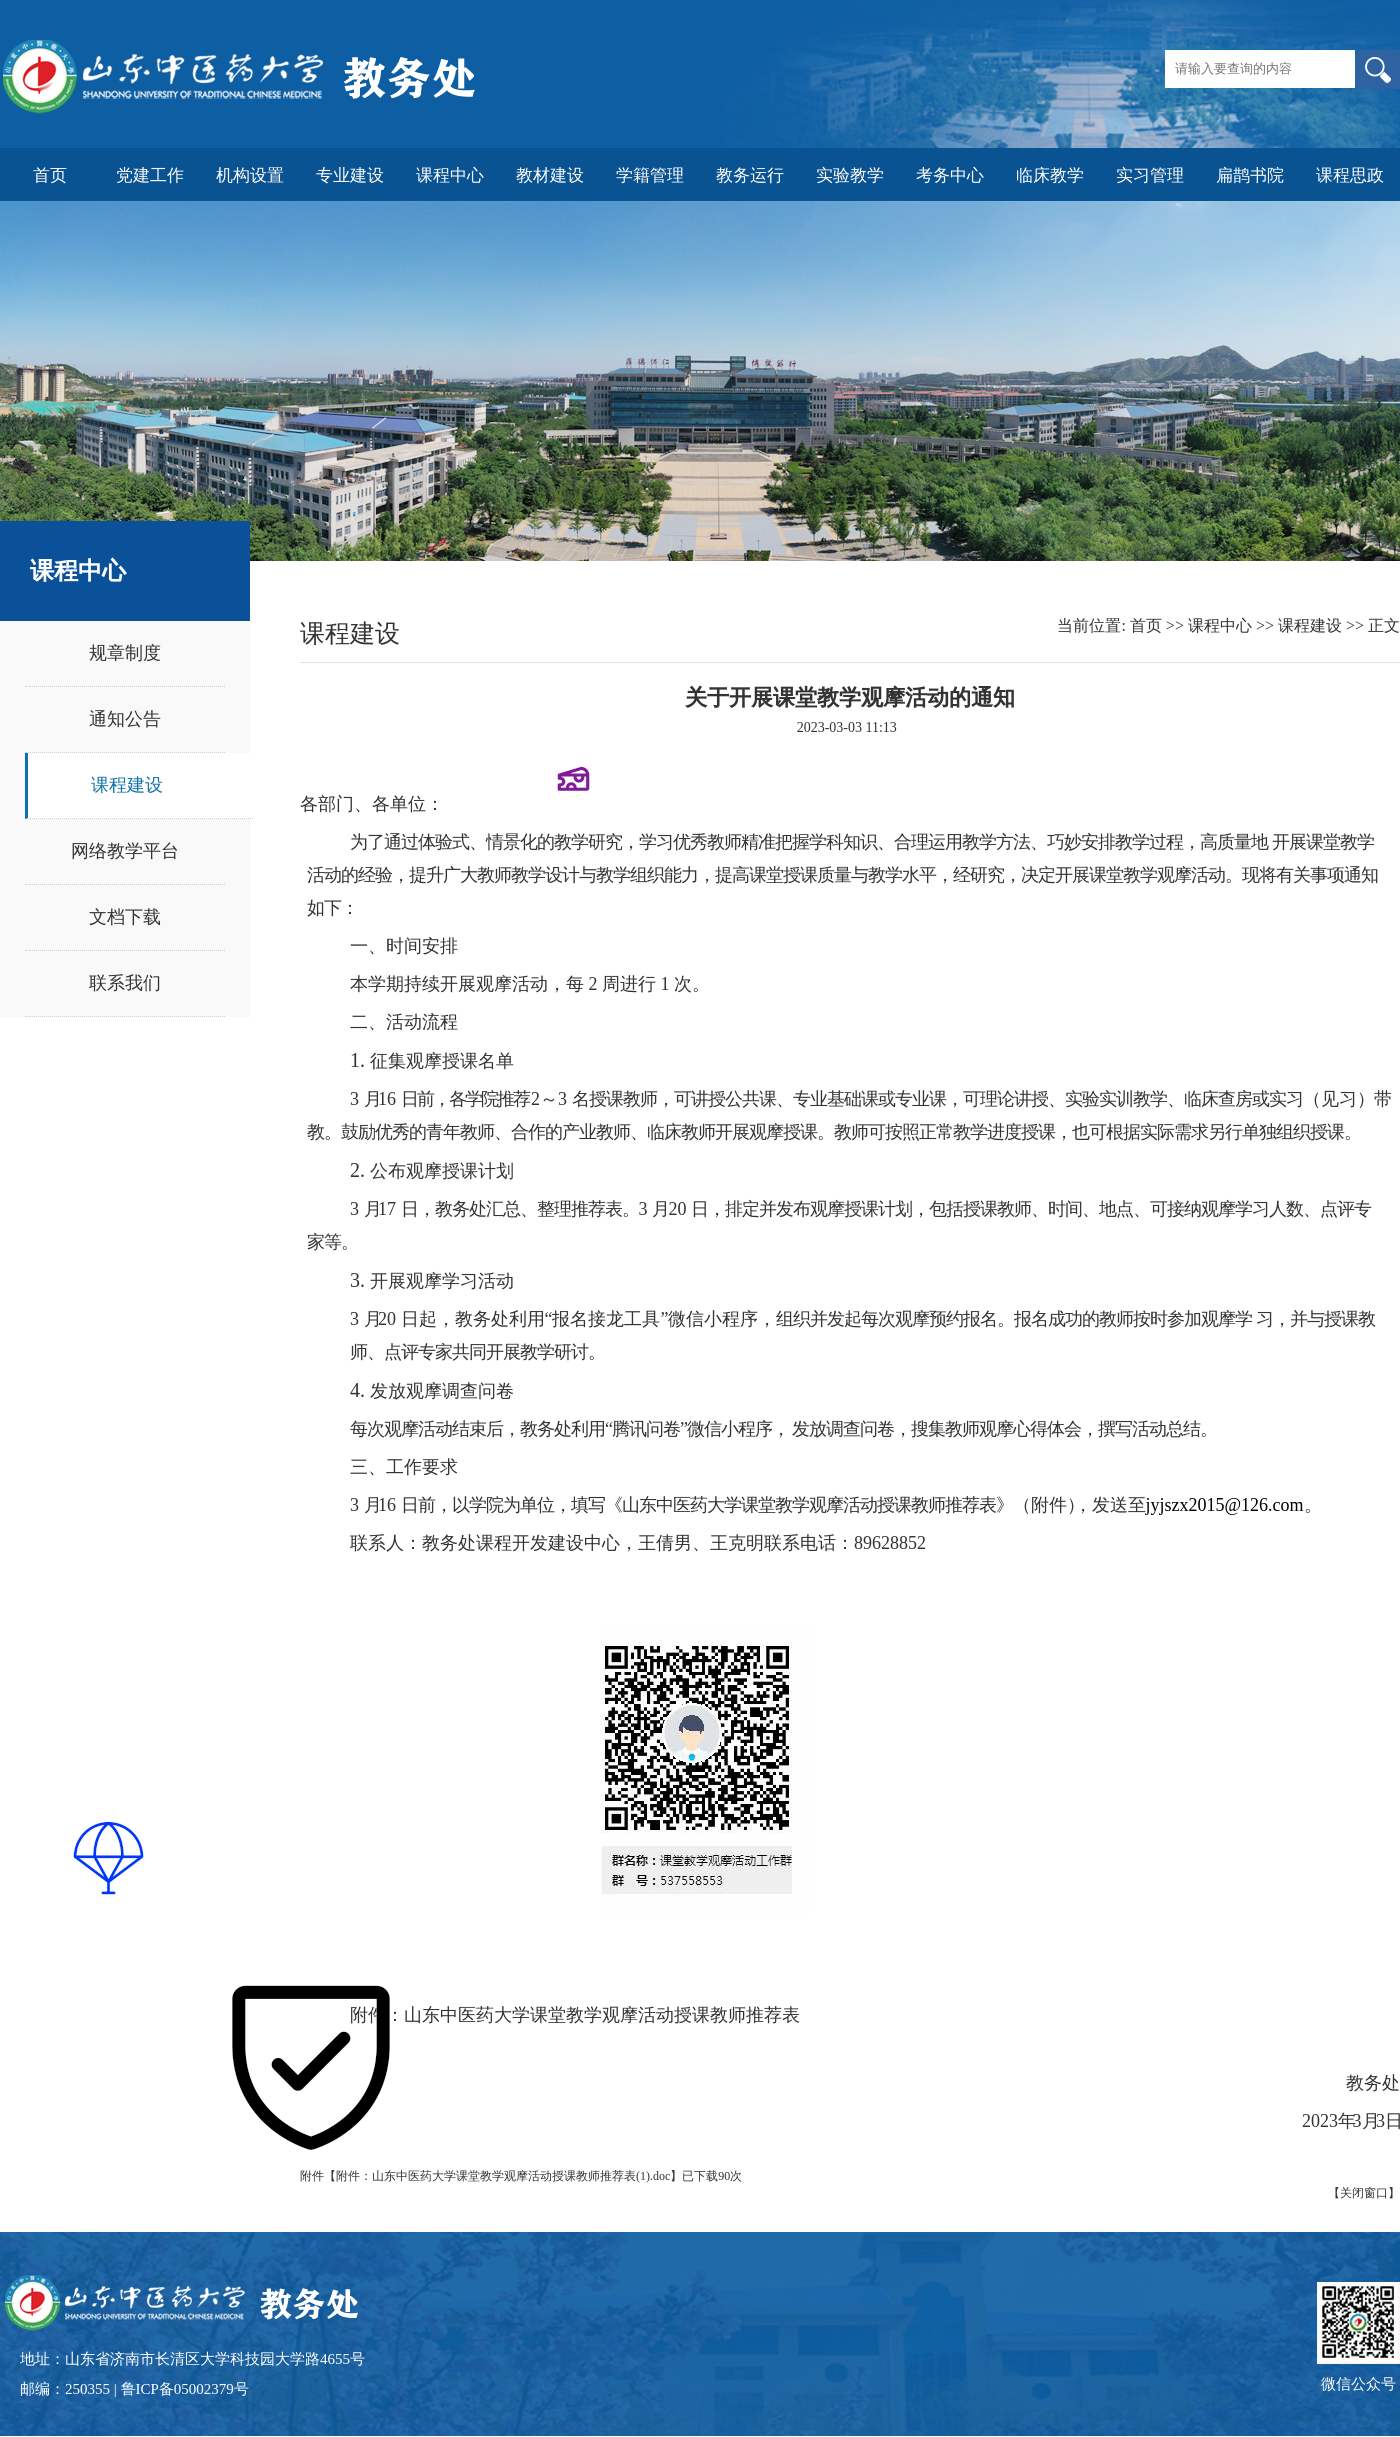 Image resolution: width=1400 pixels, height=2437 pixels. I want to click on indicates dairy or cheese product category, so click(573, 780).